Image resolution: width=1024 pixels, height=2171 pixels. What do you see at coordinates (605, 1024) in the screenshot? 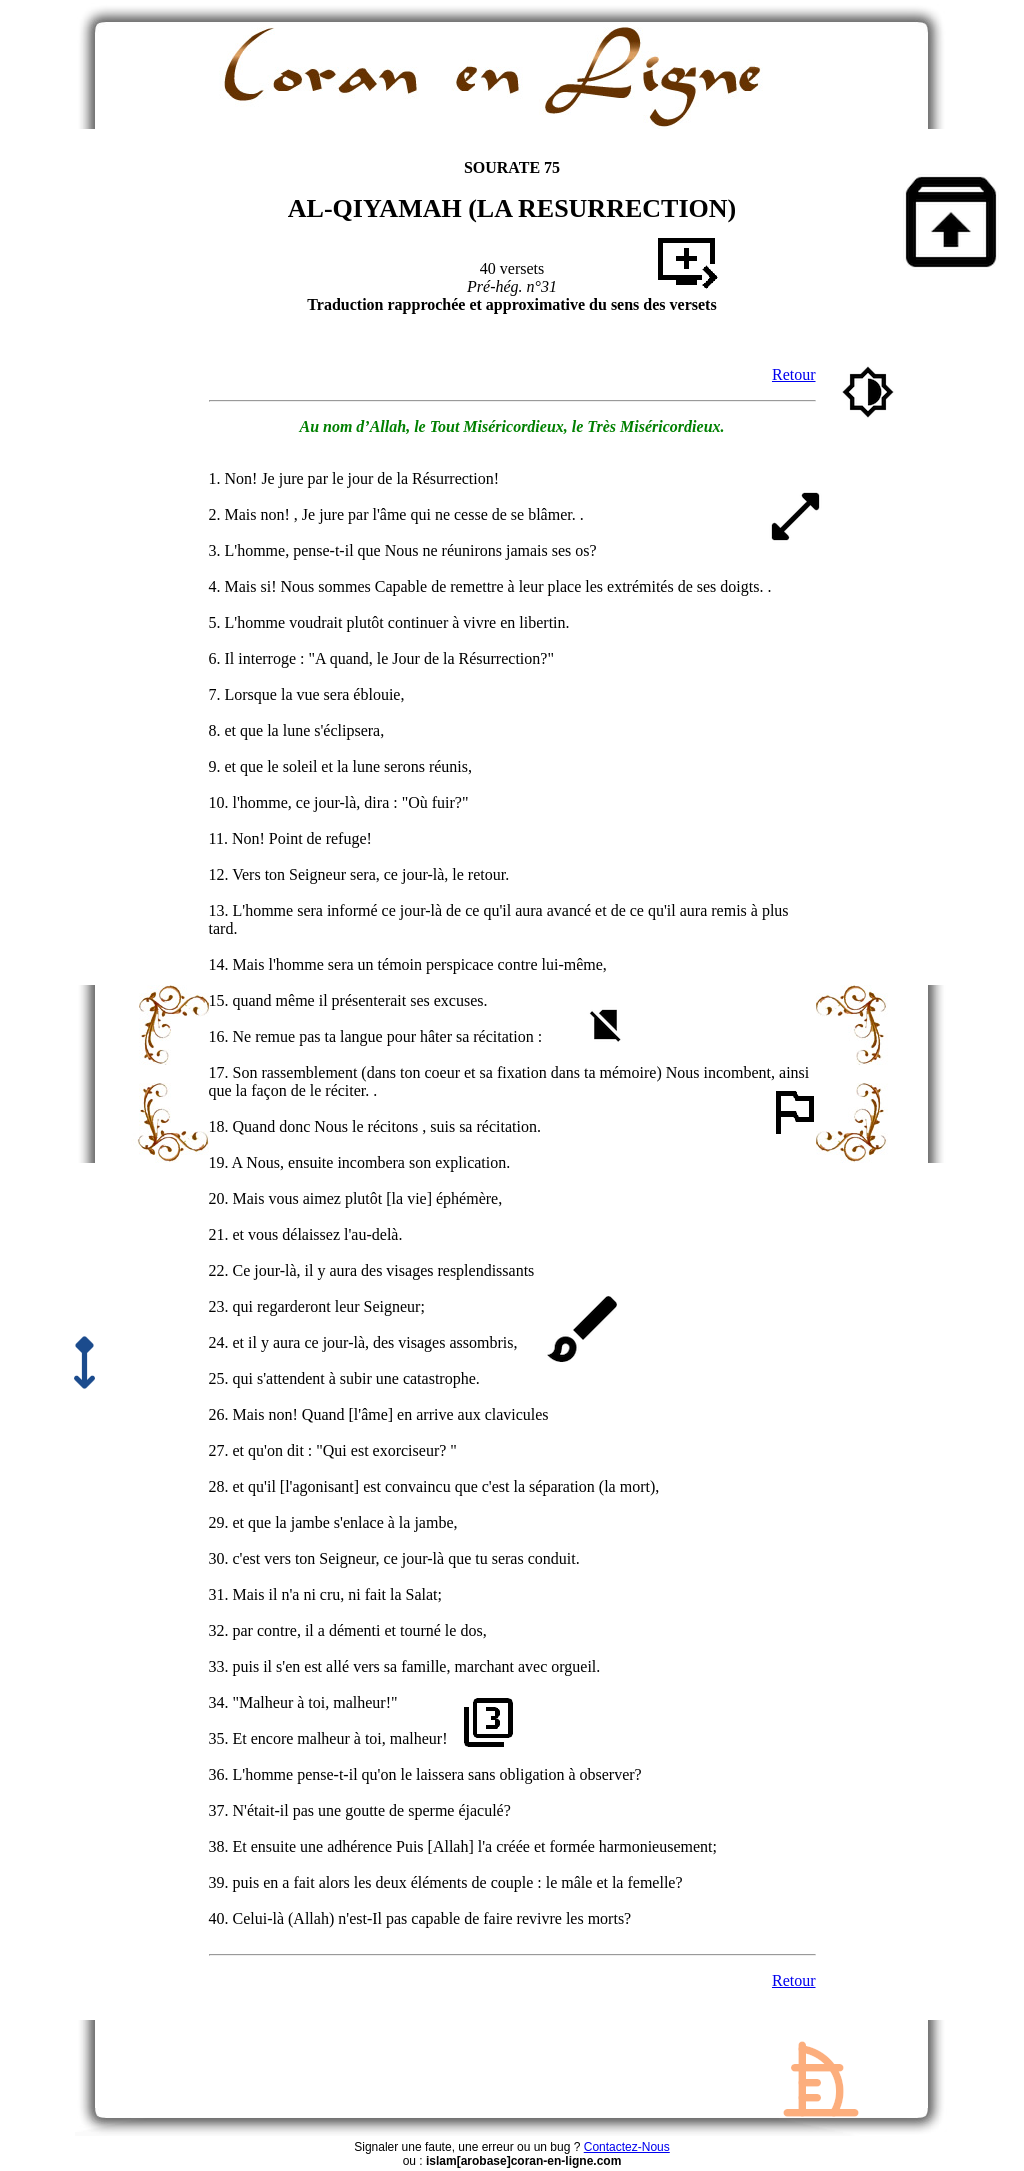
I see `no sim card detected` at bounding box center [605, 1024].